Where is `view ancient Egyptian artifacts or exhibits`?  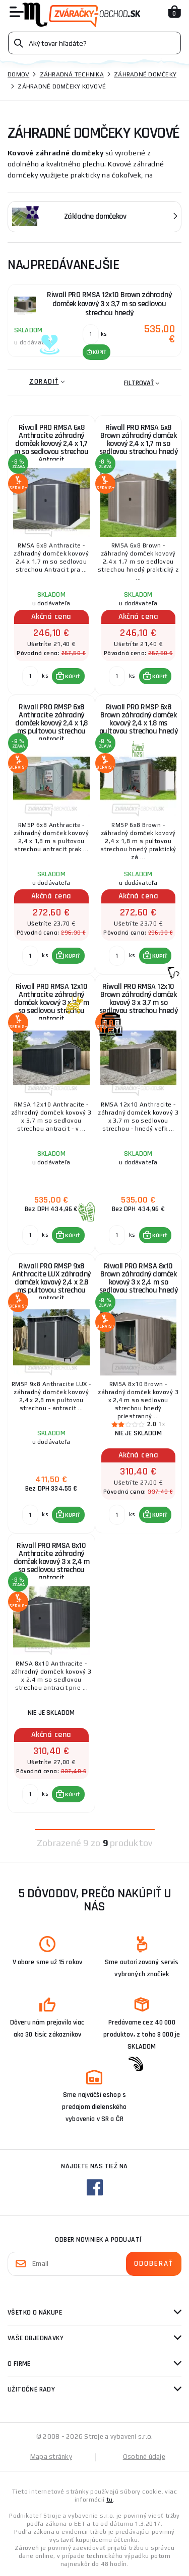 view ancient Egyptian artifacts or exhibits is located at coordinates (86, 1212).